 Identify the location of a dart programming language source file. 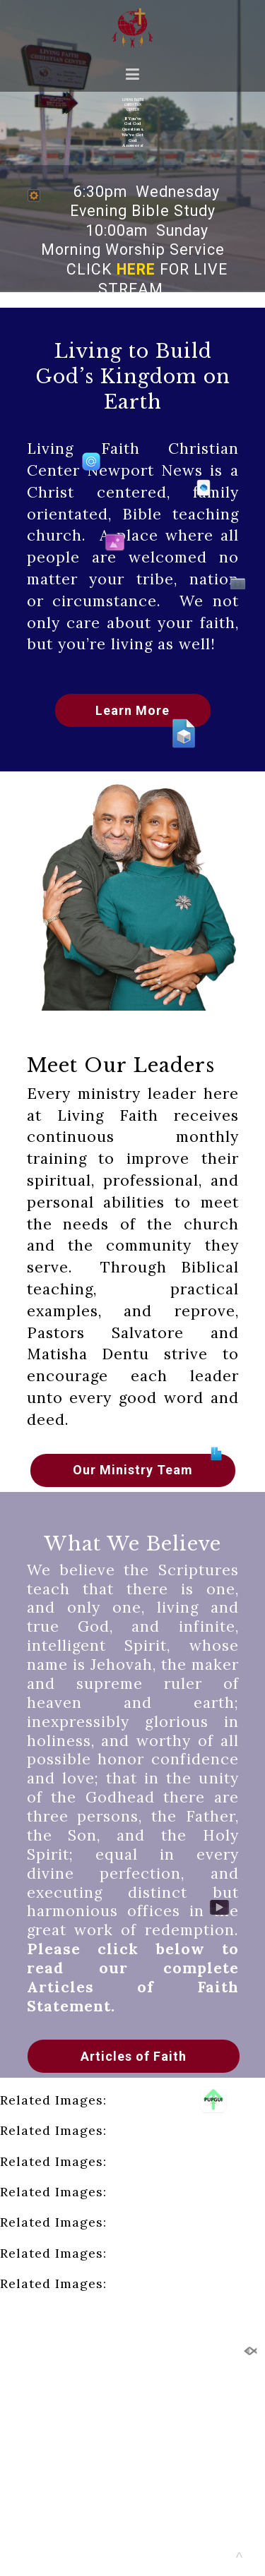
(204, 488).